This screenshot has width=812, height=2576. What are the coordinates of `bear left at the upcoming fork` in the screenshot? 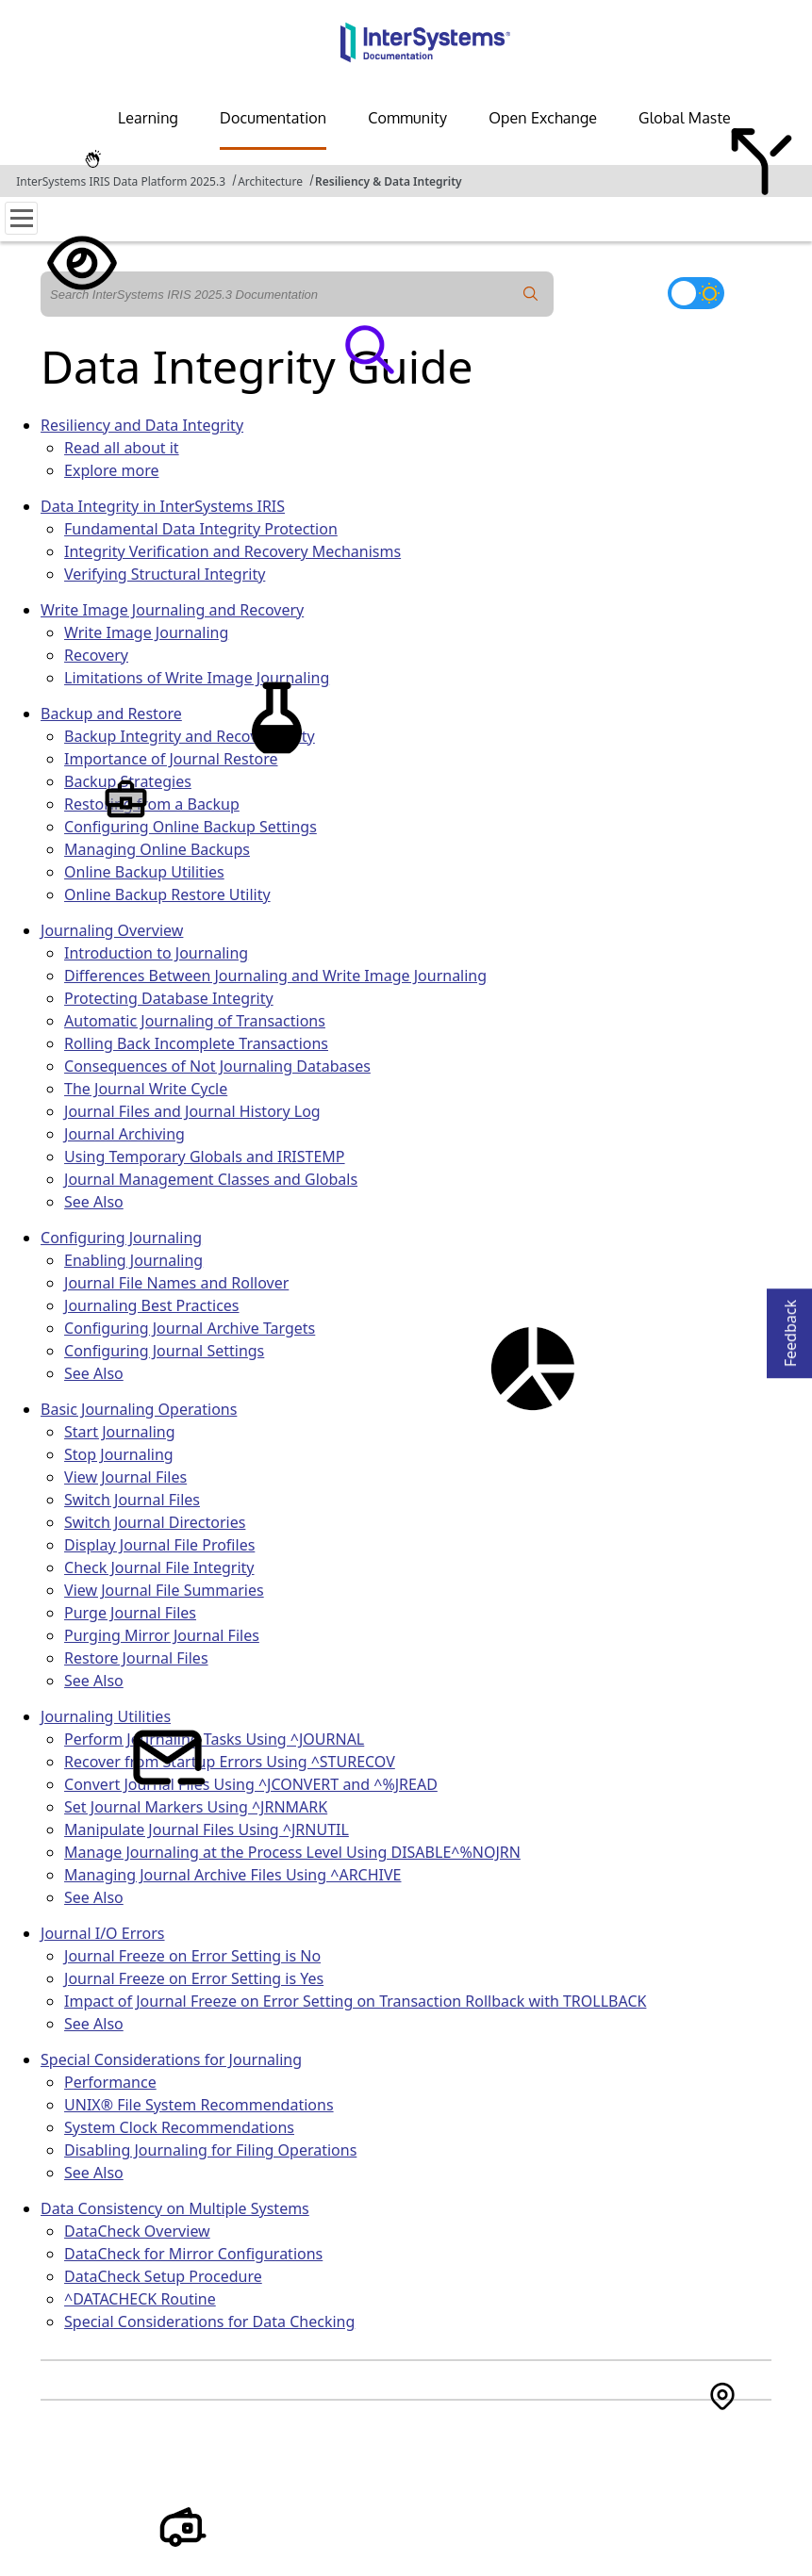 It's located at (761, 161).